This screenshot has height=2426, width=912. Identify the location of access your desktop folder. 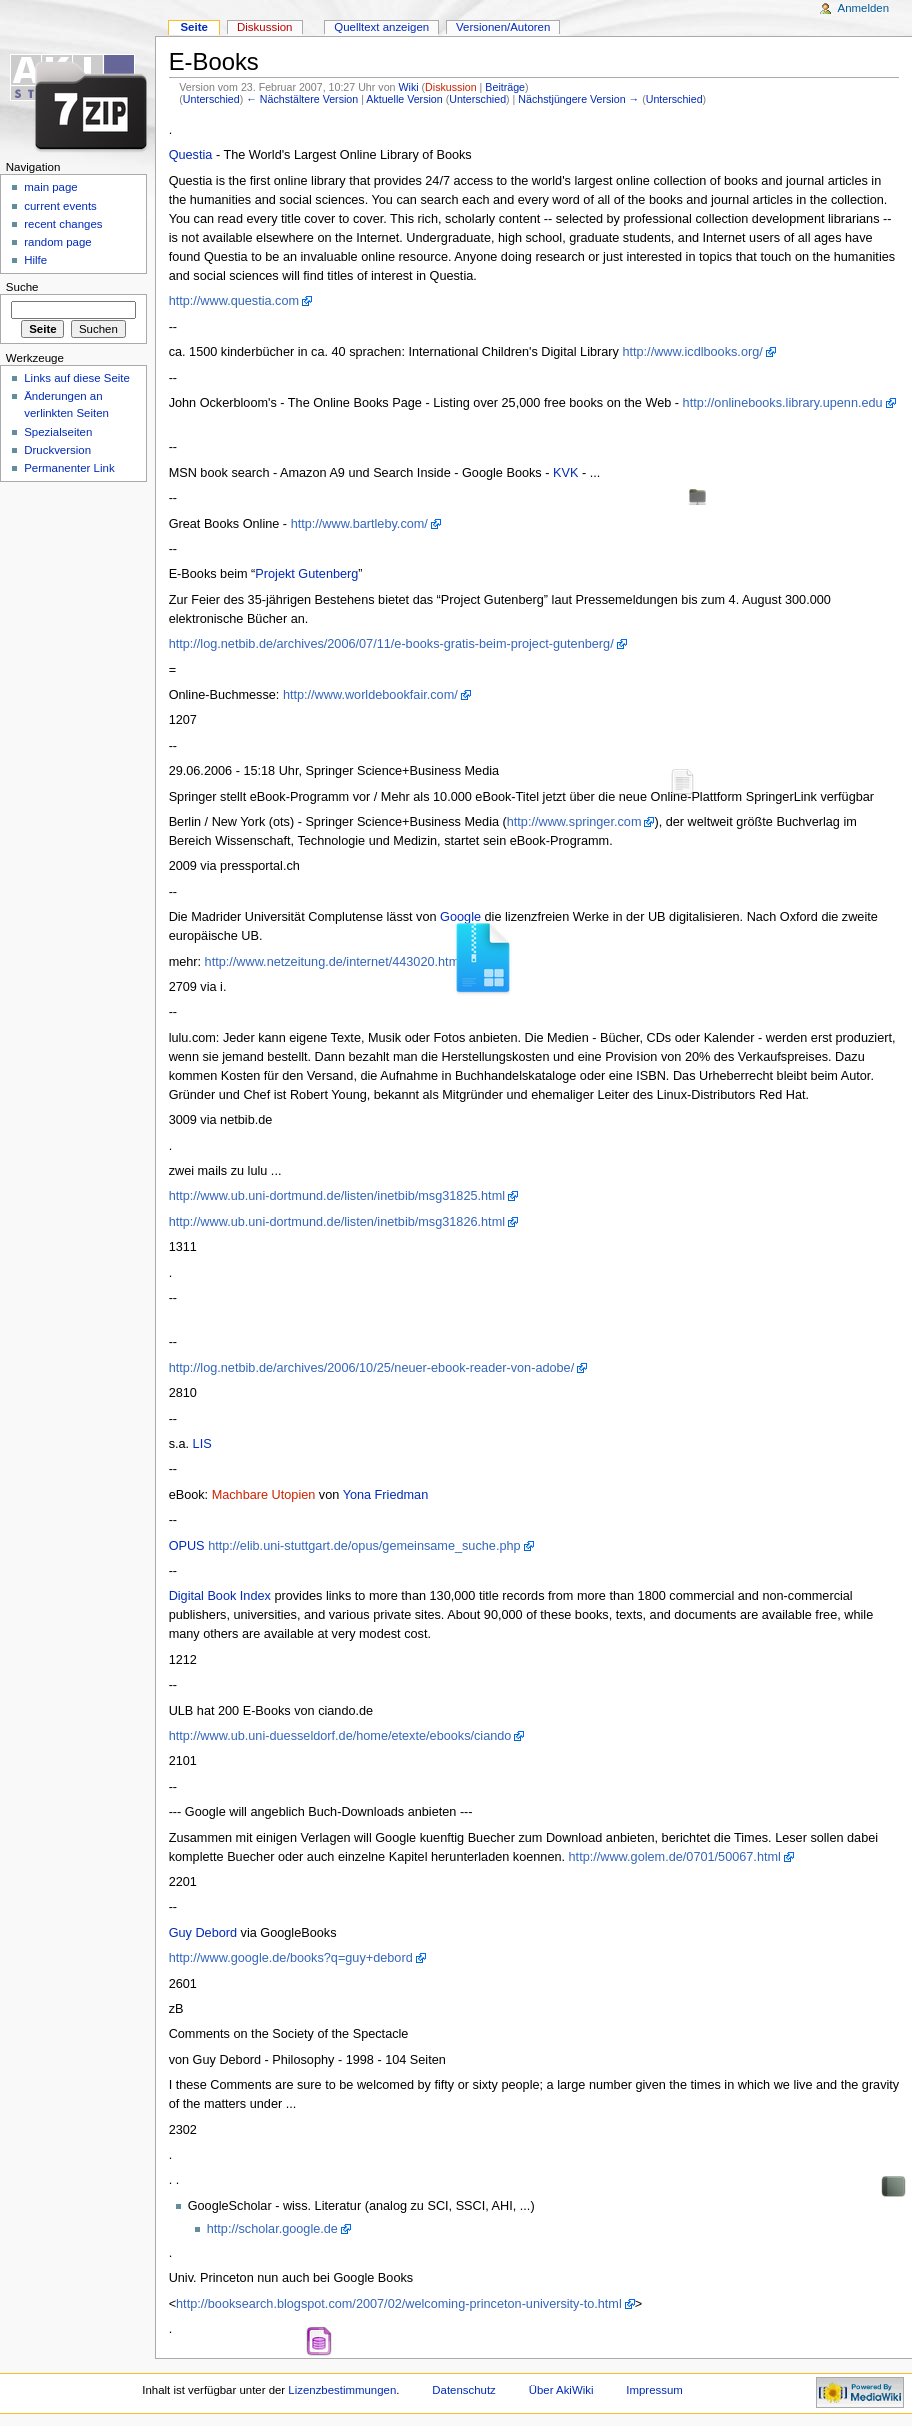
(893, 2185).